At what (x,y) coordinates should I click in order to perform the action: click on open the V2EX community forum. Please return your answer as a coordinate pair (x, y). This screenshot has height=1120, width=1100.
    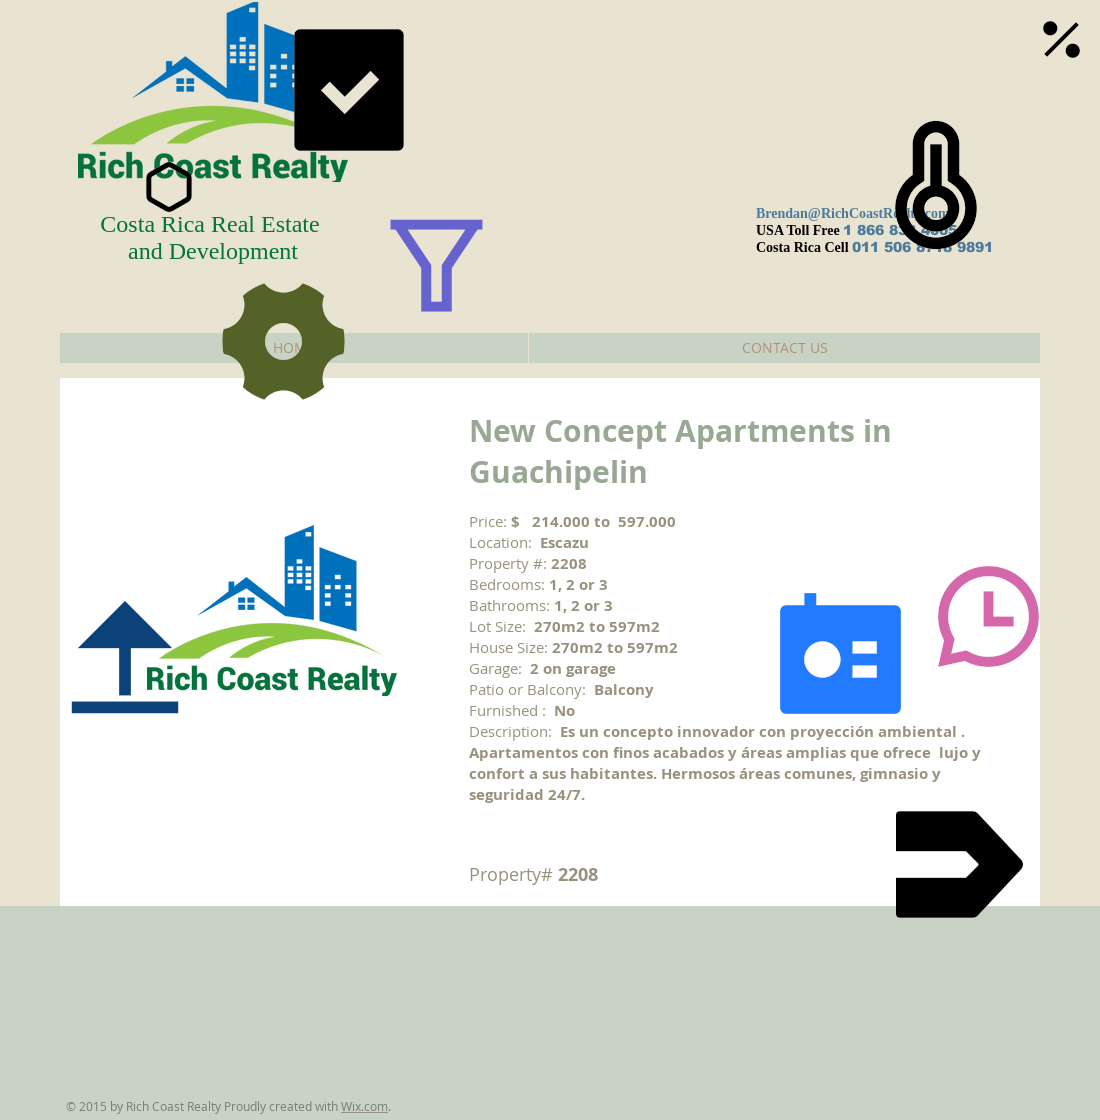
    Looking at the image, I should click on (959, 864).